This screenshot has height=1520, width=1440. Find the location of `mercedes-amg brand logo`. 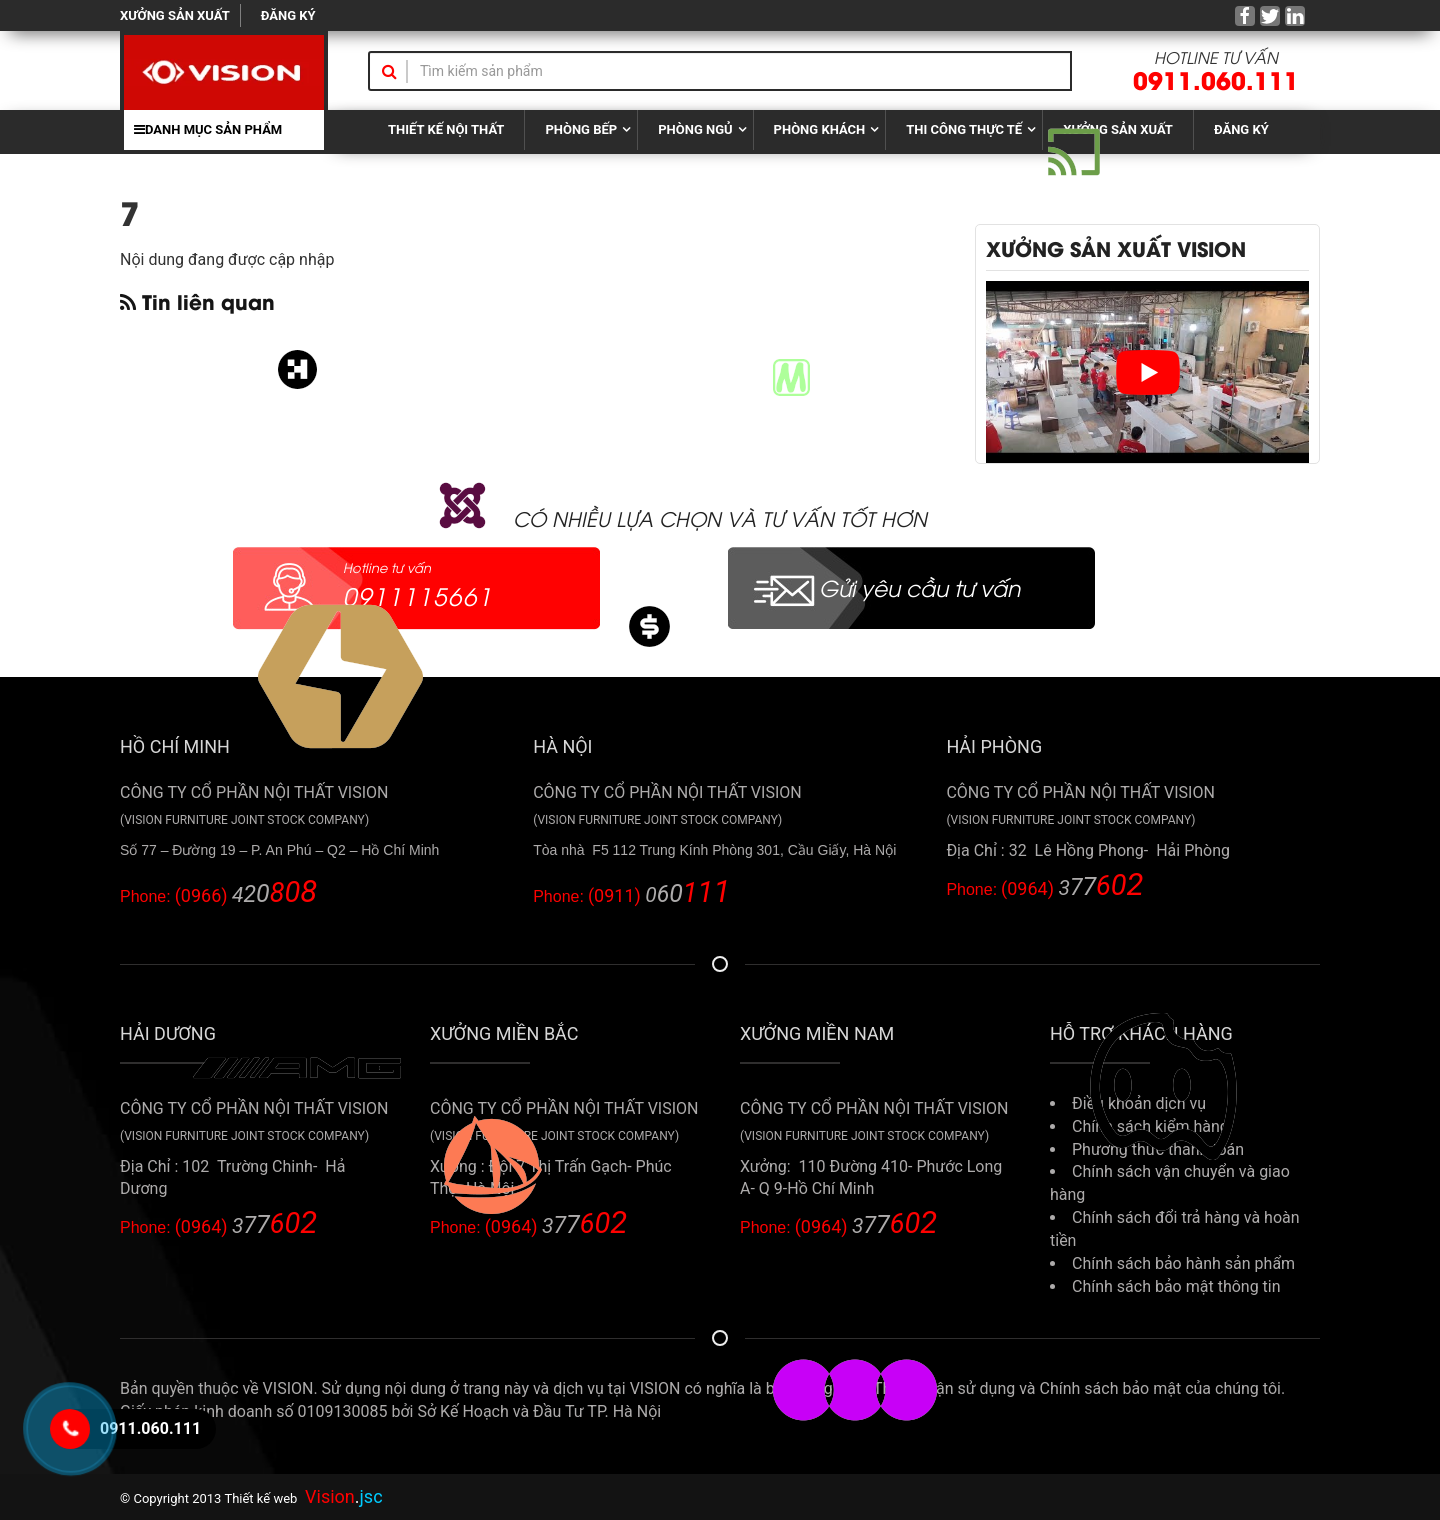

mercedes-amg brand logo is located at coordinates (297, 1068).